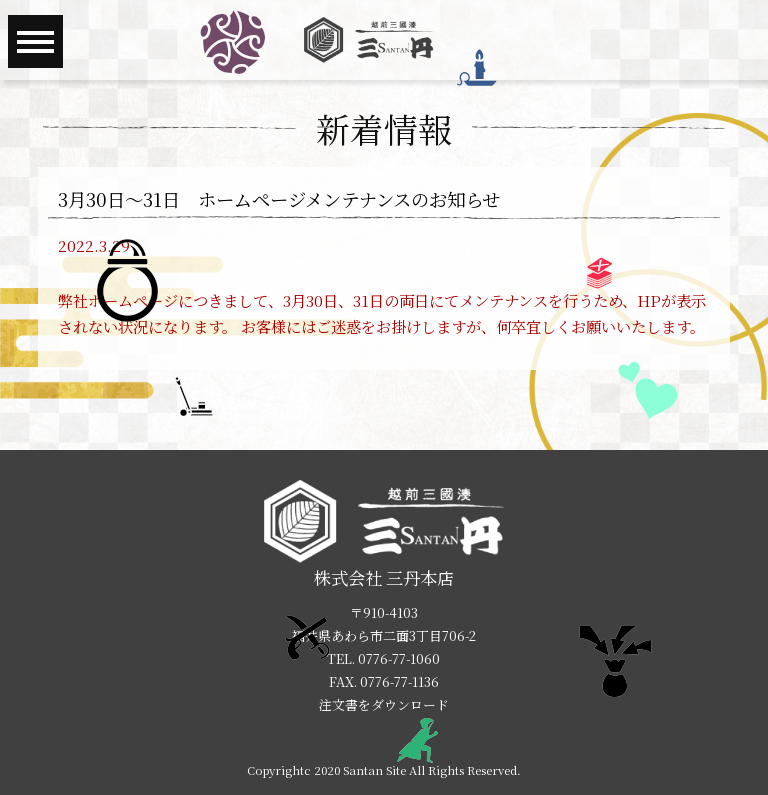 Image resolution: width=768 pixels, height=795 pixels. What do you see at coordinates (599, 271) in the screenshot?
I see `delete or remove a card from your deck` at bounding box center [599, 271].